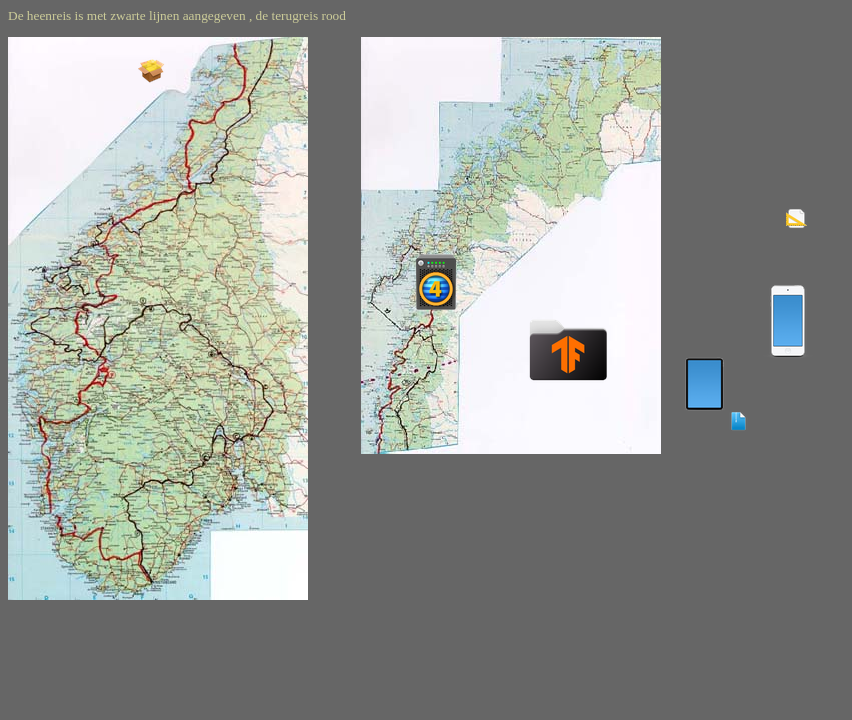 This screenshot has width=852, height=720. What do you see at coordinates (436, 282) in the screenshot?
I see `access RAID 4 storage configuration` at bounding box center [436, 282].